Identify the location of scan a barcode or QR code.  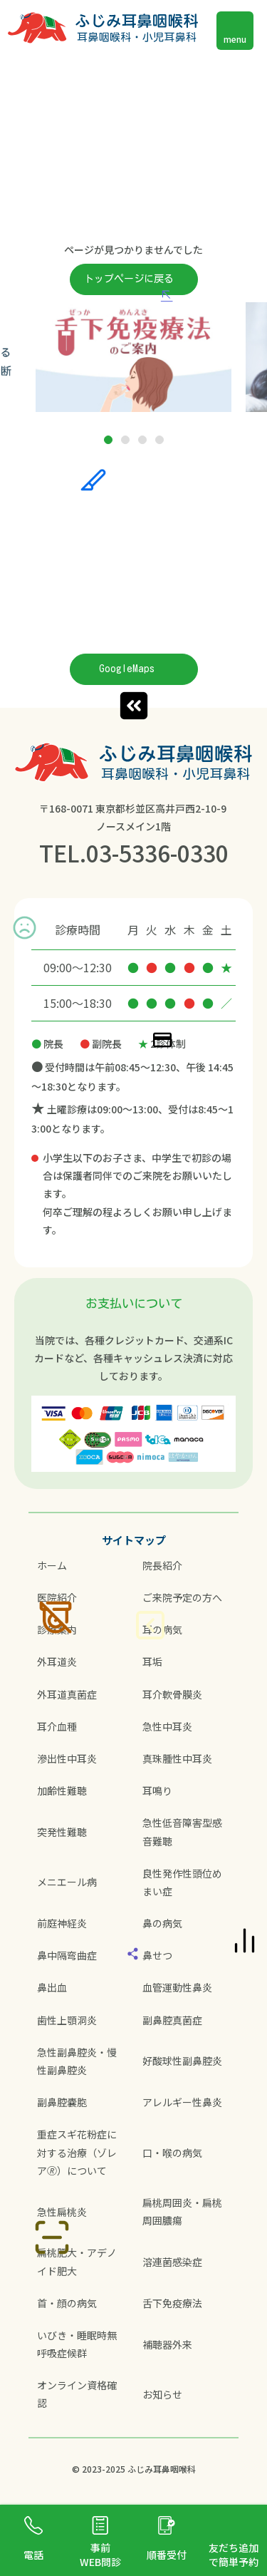
(52, 2237).